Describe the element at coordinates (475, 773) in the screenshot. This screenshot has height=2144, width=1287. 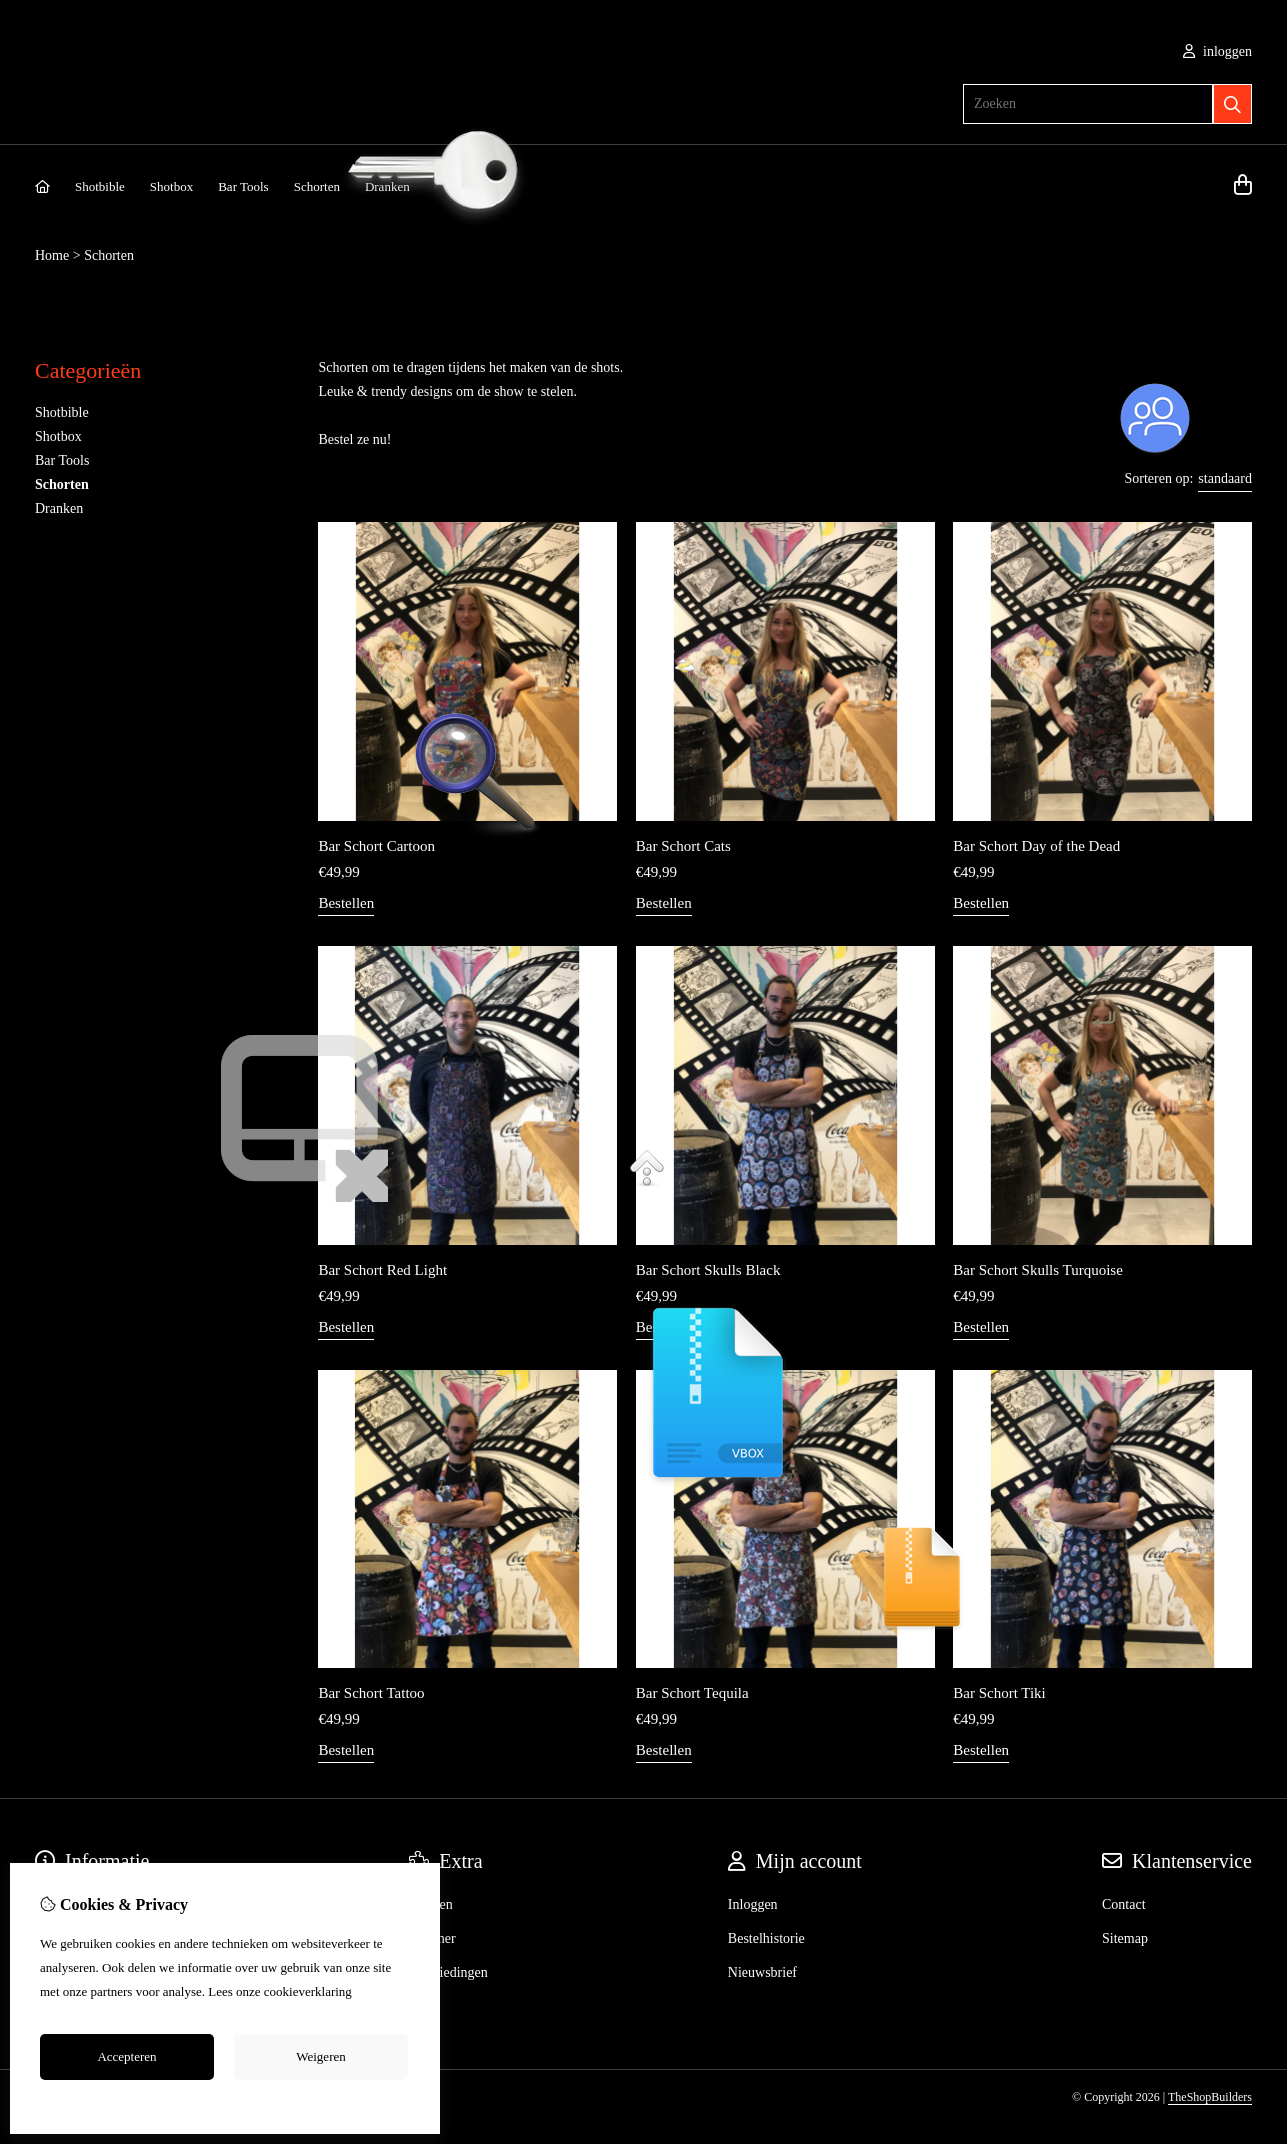
I see `search for items or content` at that location.